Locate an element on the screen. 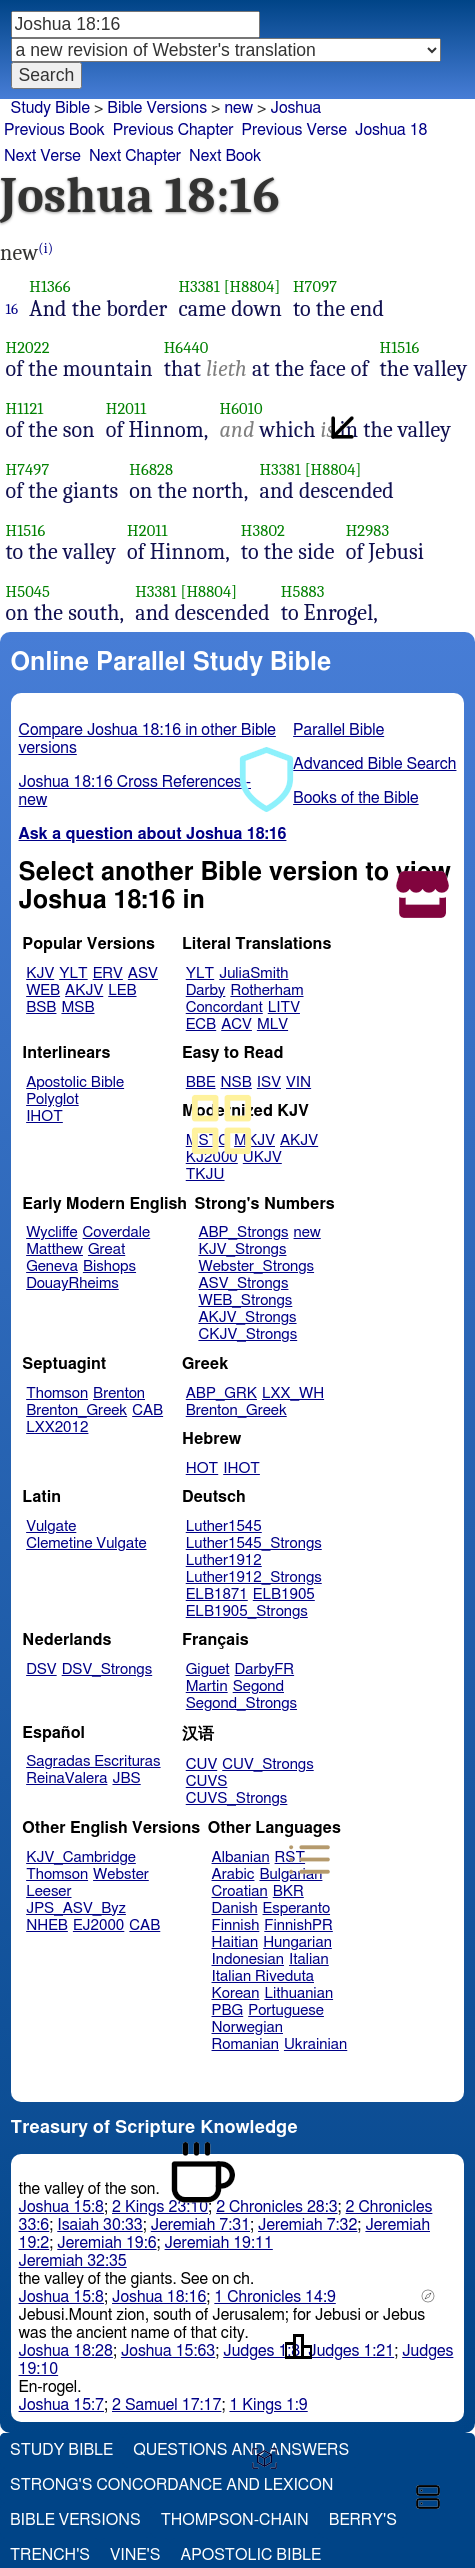  view leaderboard rankings is located at coordinates (298, 2346).